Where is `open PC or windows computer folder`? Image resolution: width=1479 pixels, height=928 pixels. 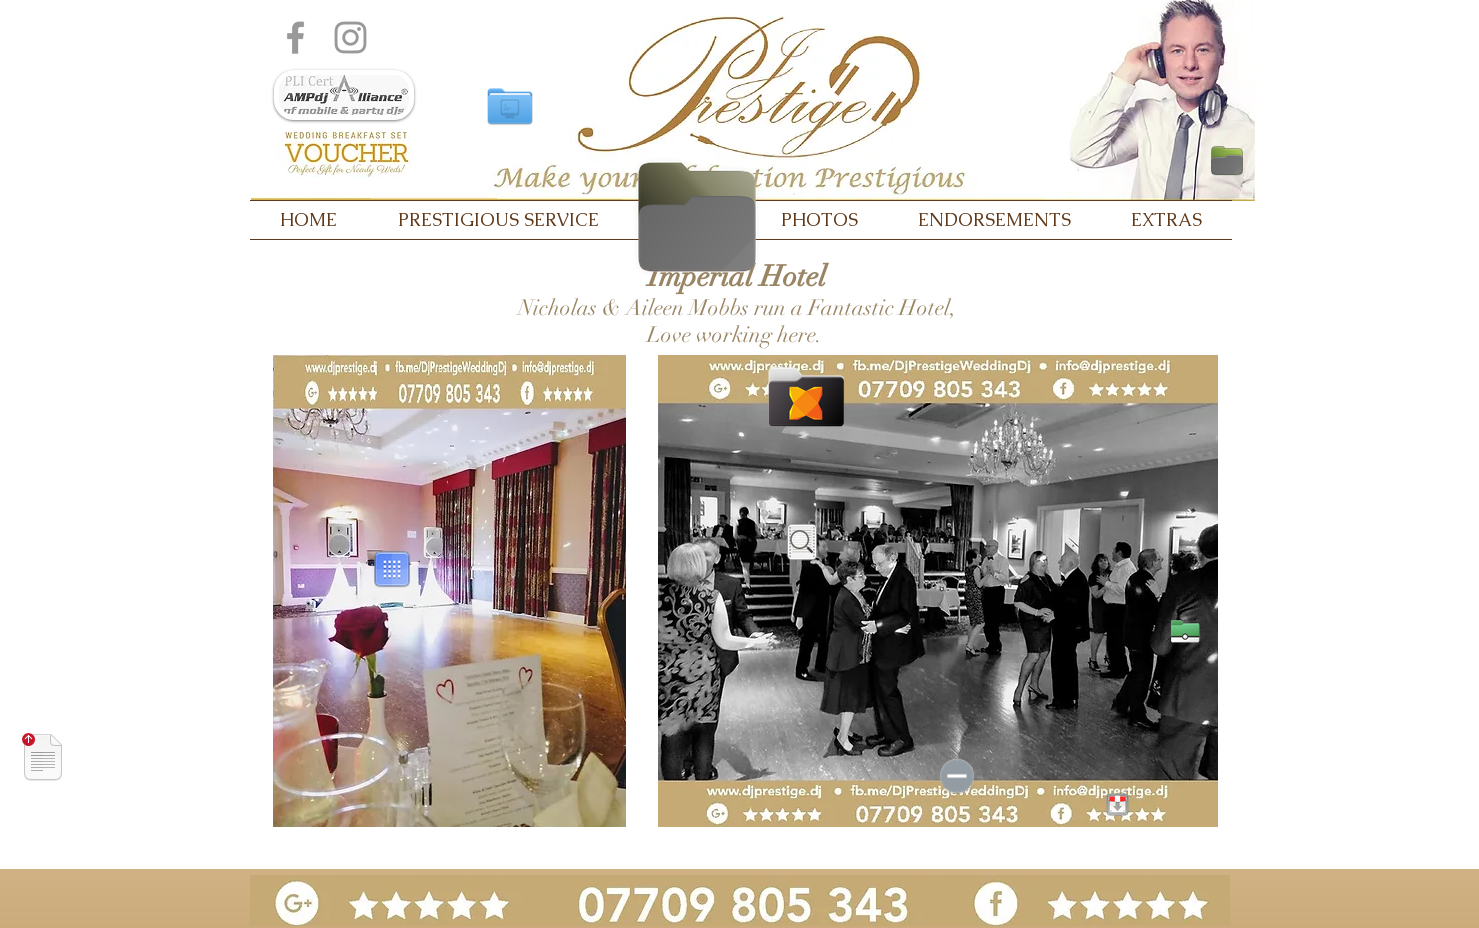 open PC or windows computer folder is located at coordinates (510, 106).